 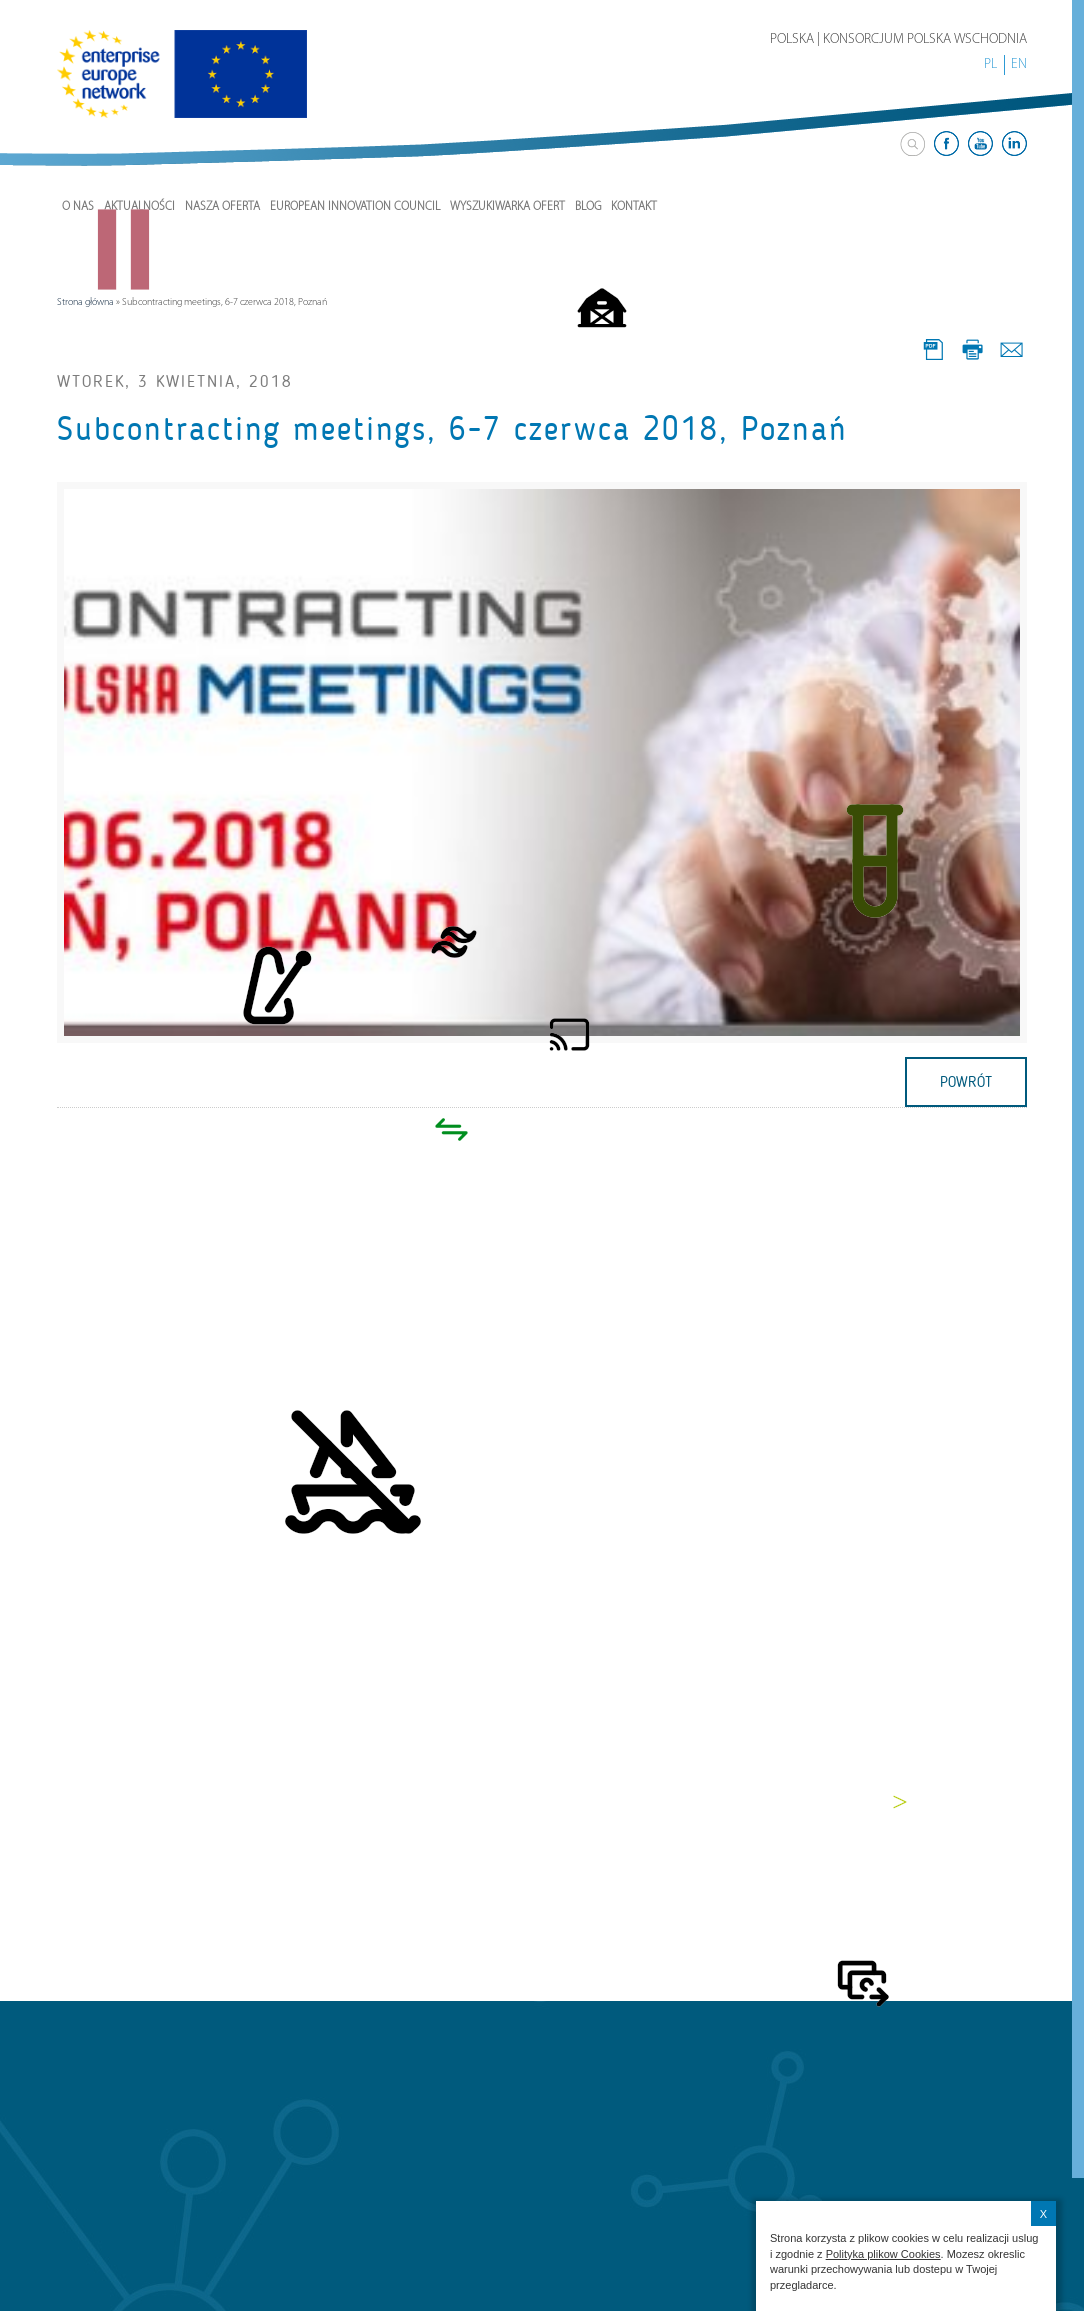 What do you see at coordinates (451, 1129) in the screenshot?
I see `swap or exchange items` at bounding box center [451, 1129].